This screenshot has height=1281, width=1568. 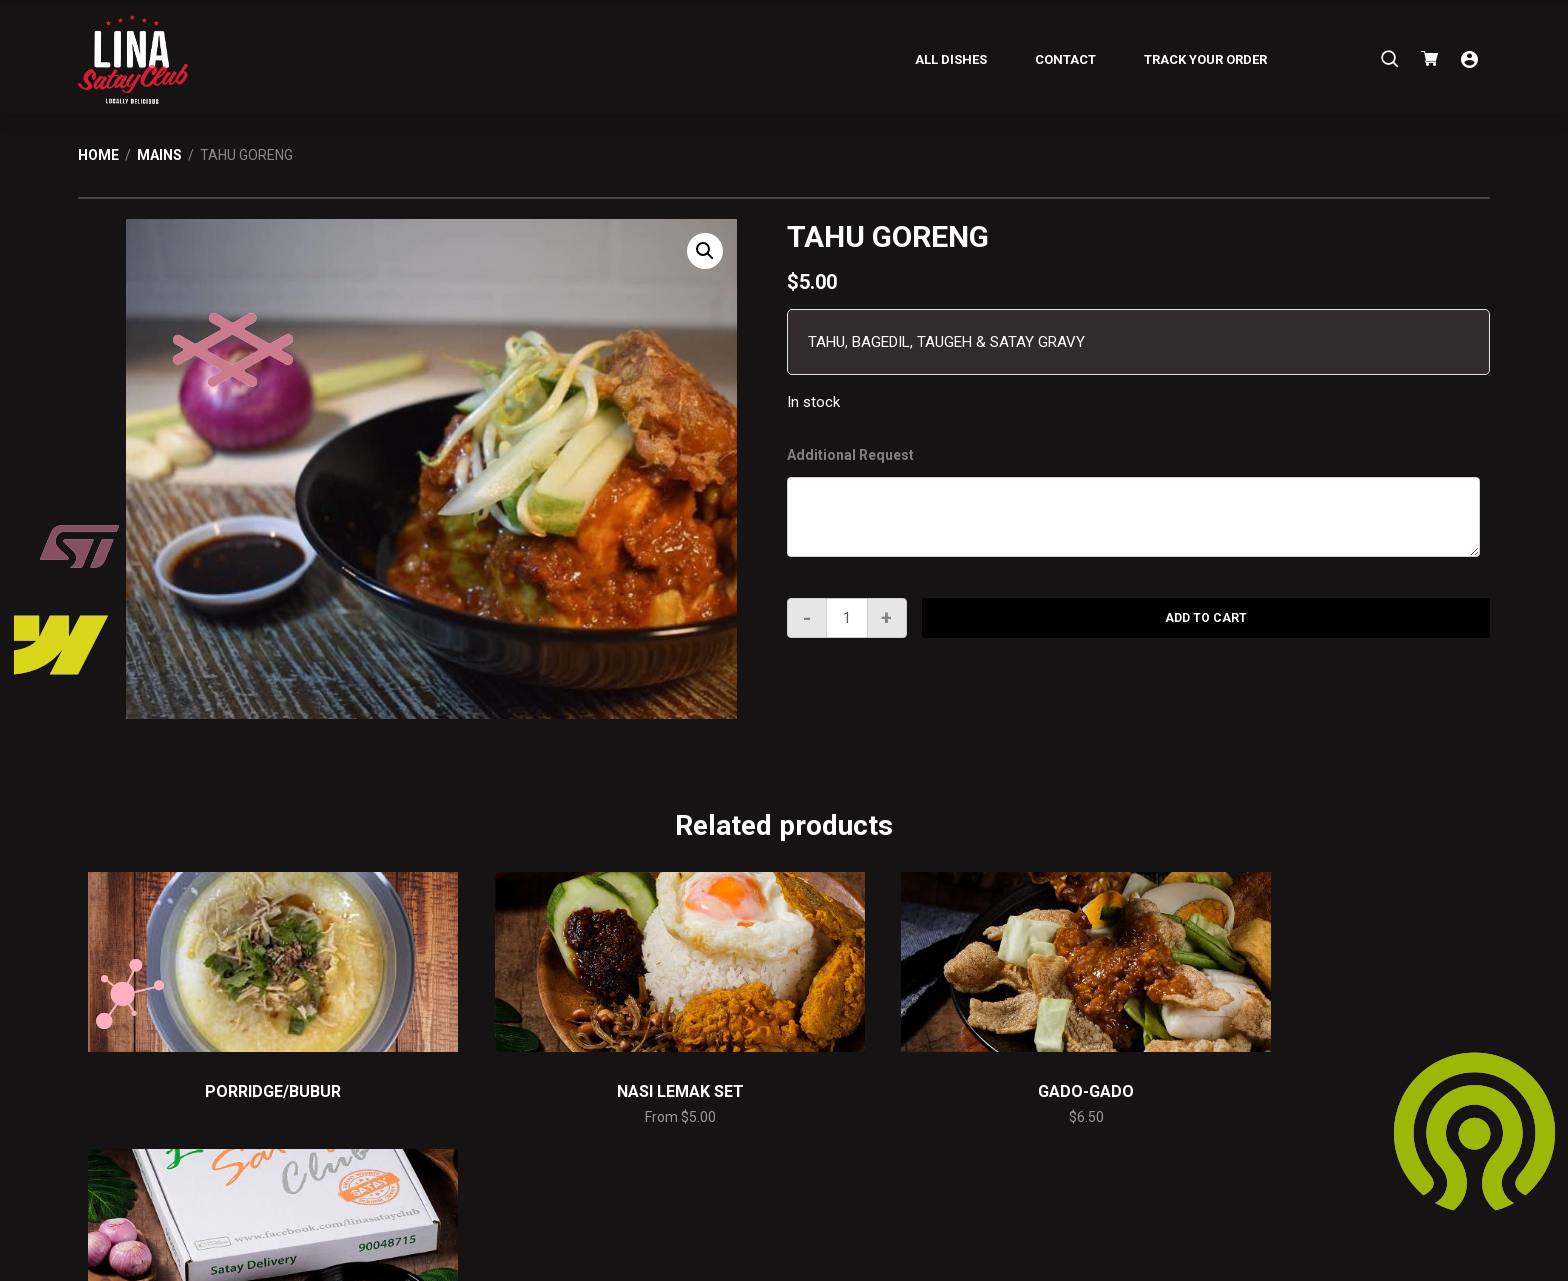 I want to click on open icinga monitoring dashboard, so click(x=130, y=994).